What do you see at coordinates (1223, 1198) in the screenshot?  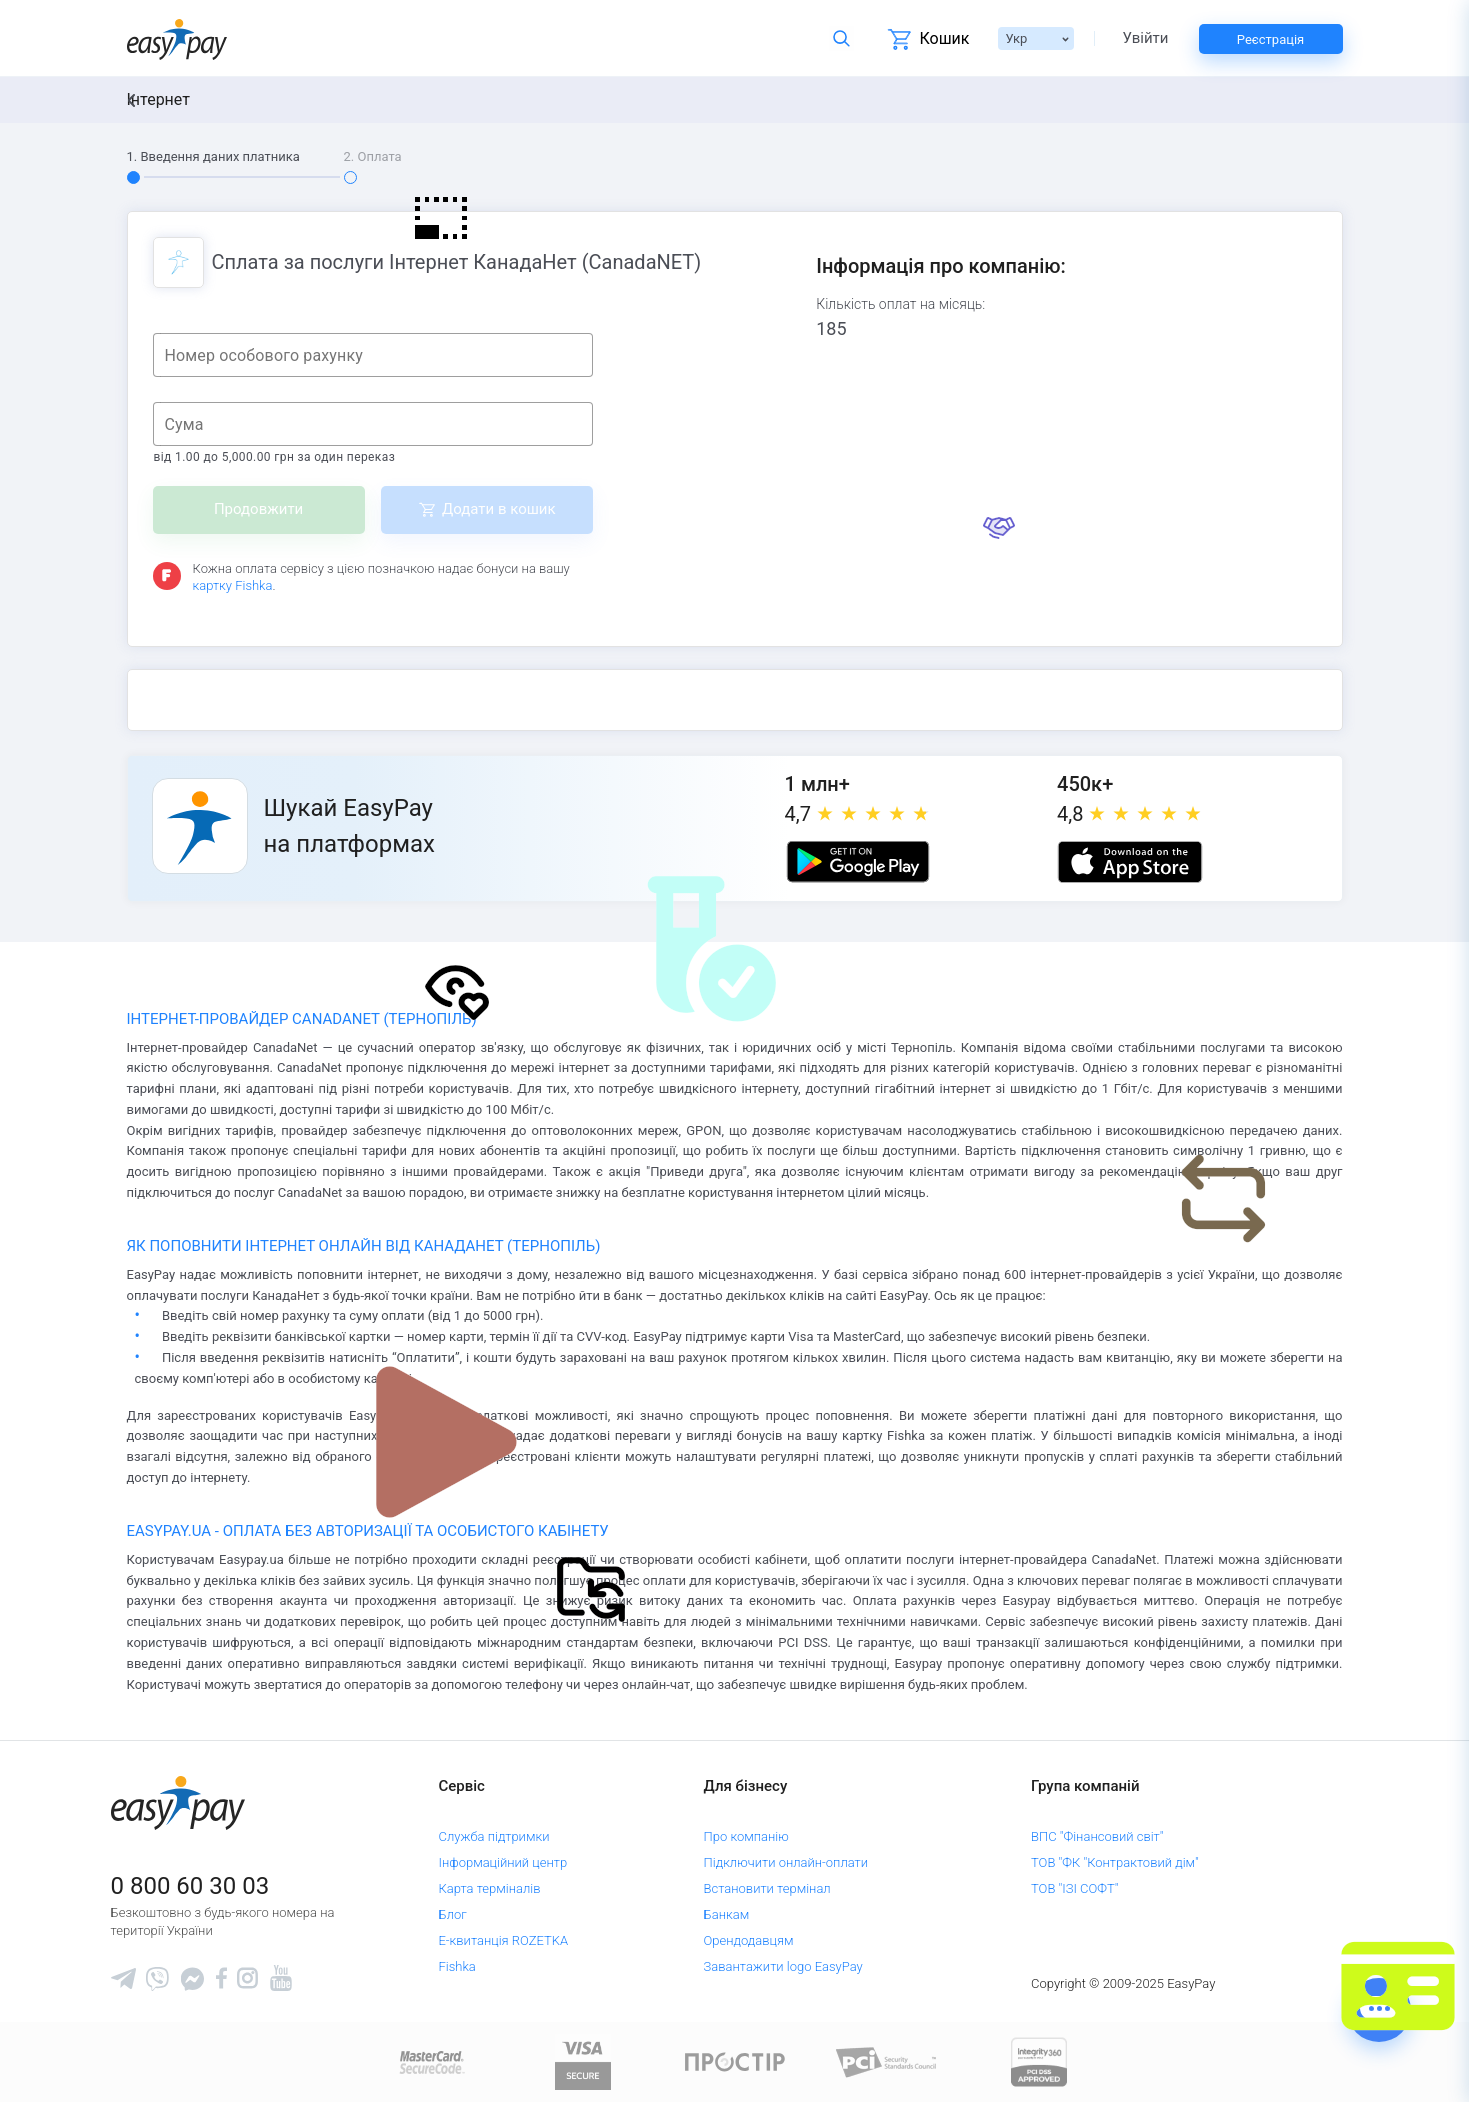 I see `toggle repeat or loop mode` at bounding box center [1223, 1198].